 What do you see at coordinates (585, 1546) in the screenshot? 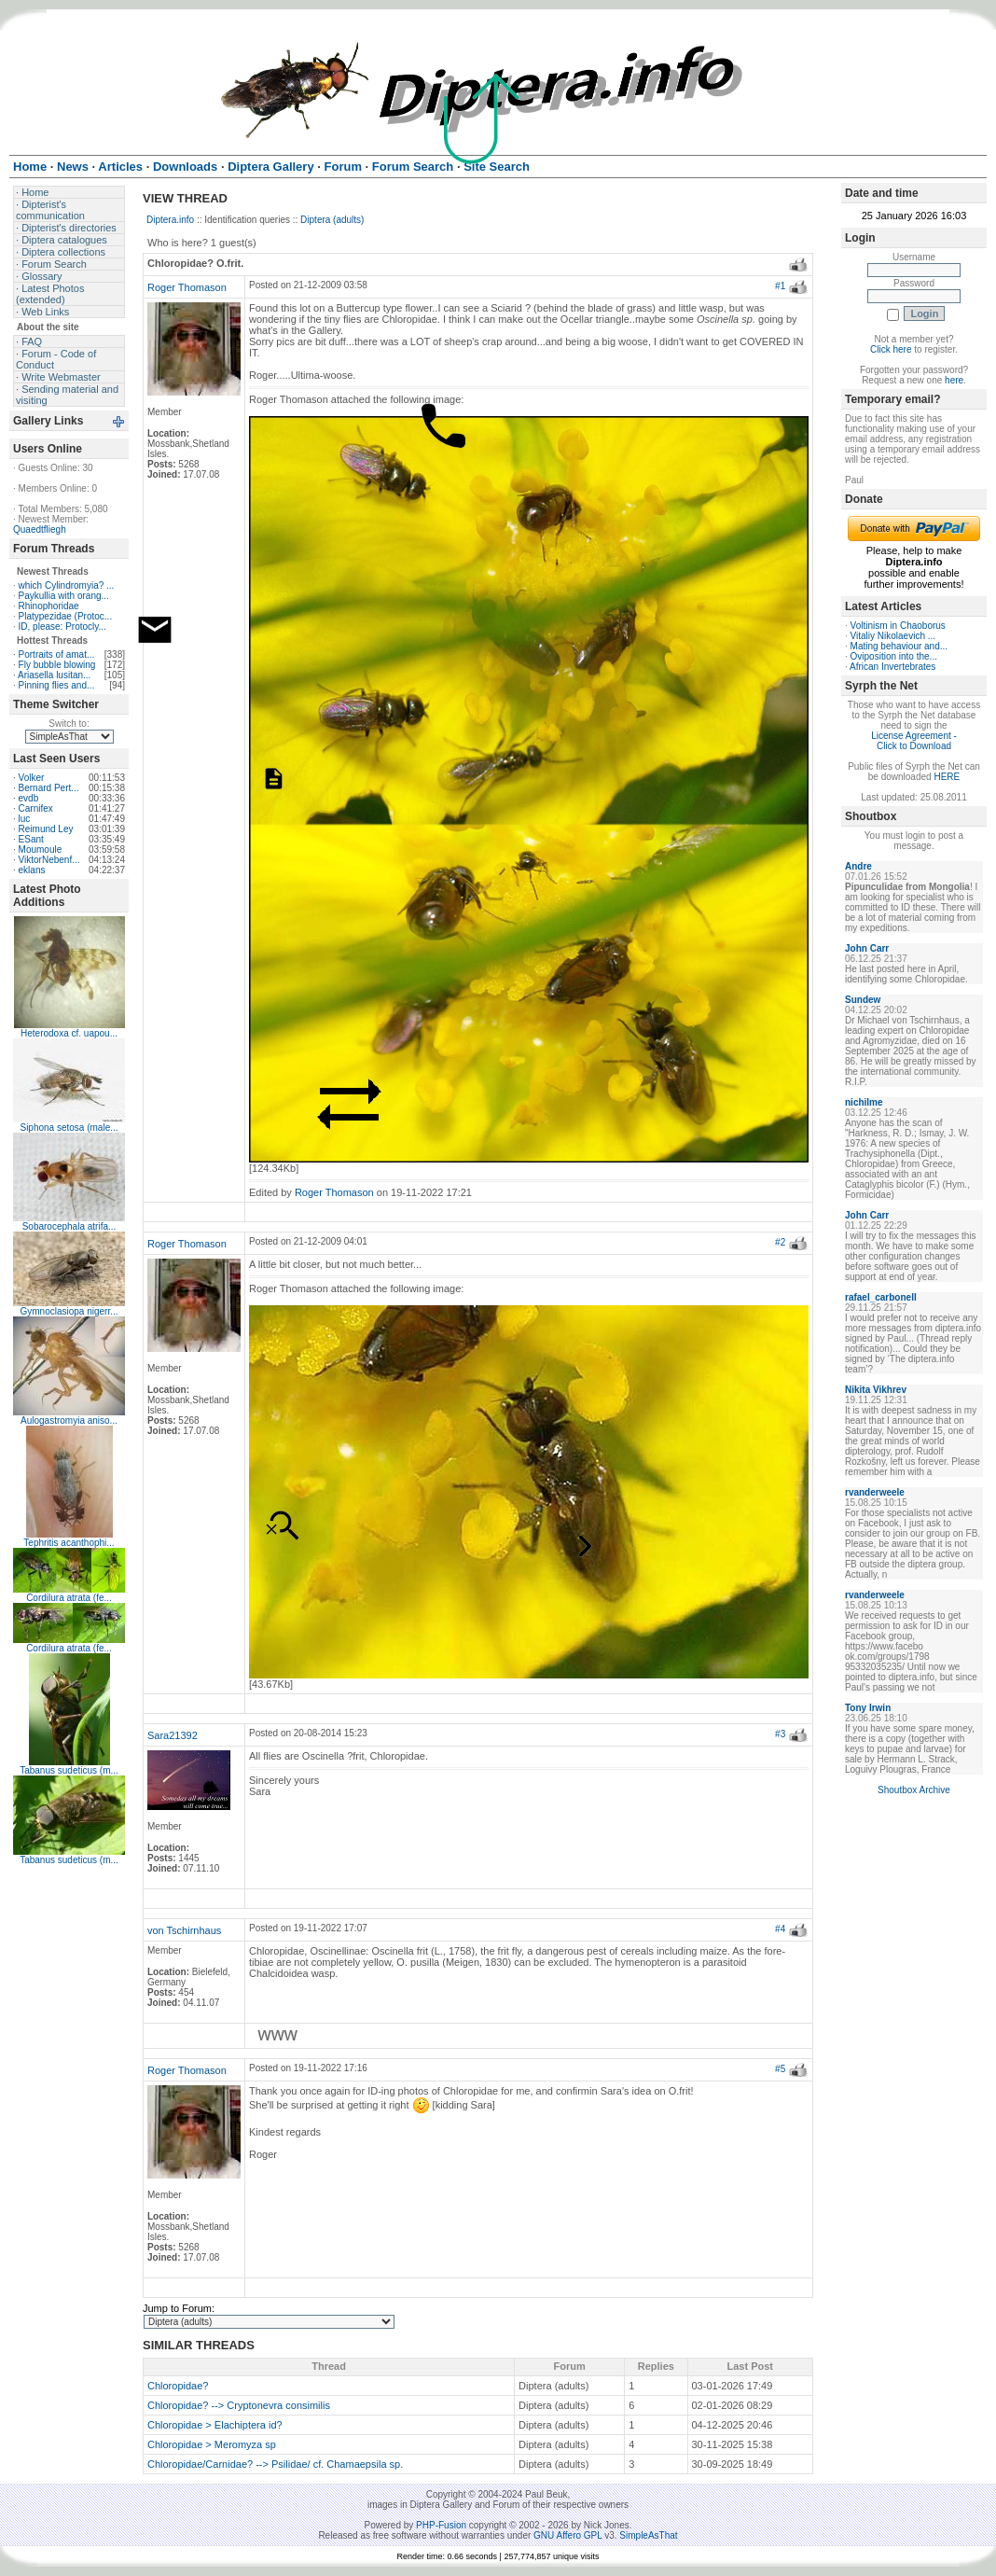
I see `navigate to the next item or page` at bounding box center [585, 1546].